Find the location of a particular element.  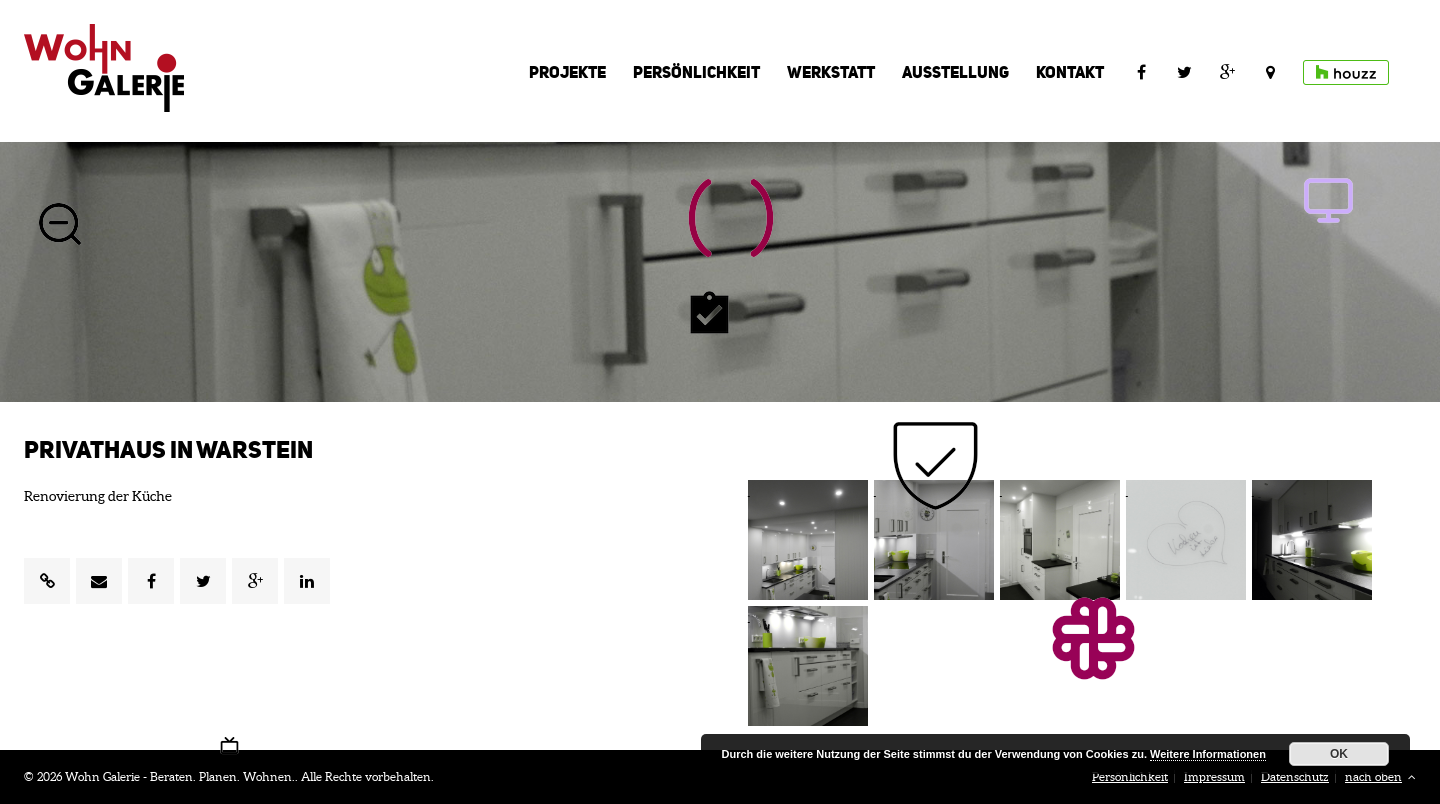

mark task or assignment as complete is located at coordinates (709, 314).